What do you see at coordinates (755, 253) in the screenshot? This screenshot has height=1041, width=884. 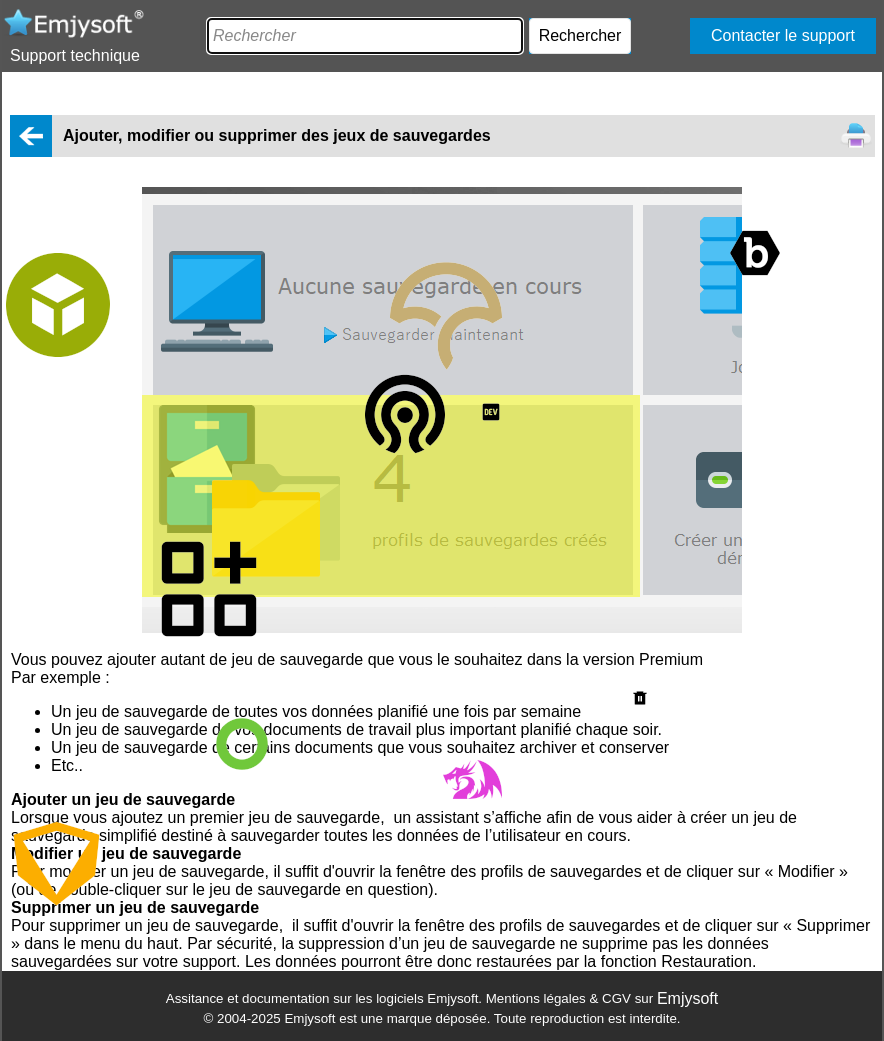 I see `visit bugcrowd security platform` at bounding box center [755, 253].